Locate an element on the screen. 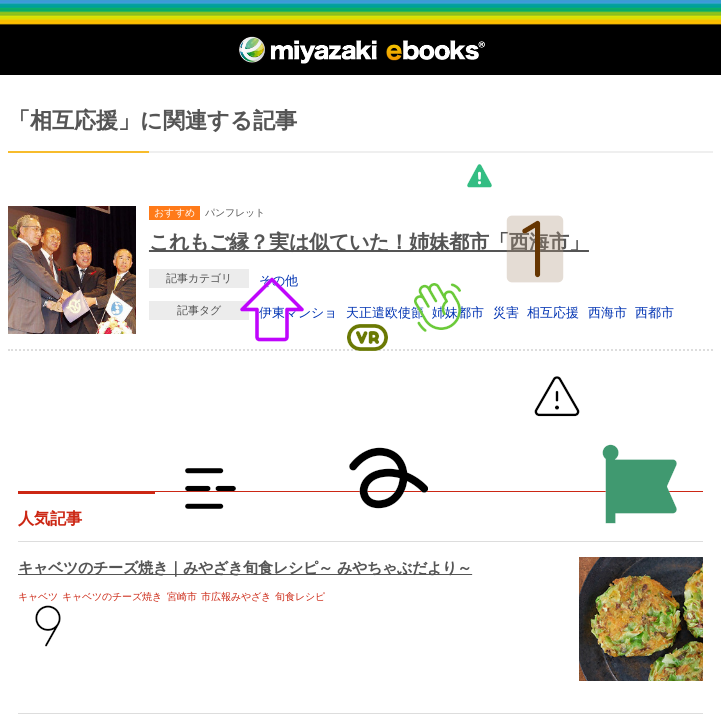 The image size is (721, 720). upvote or like content is located at coordinates (272, 312).